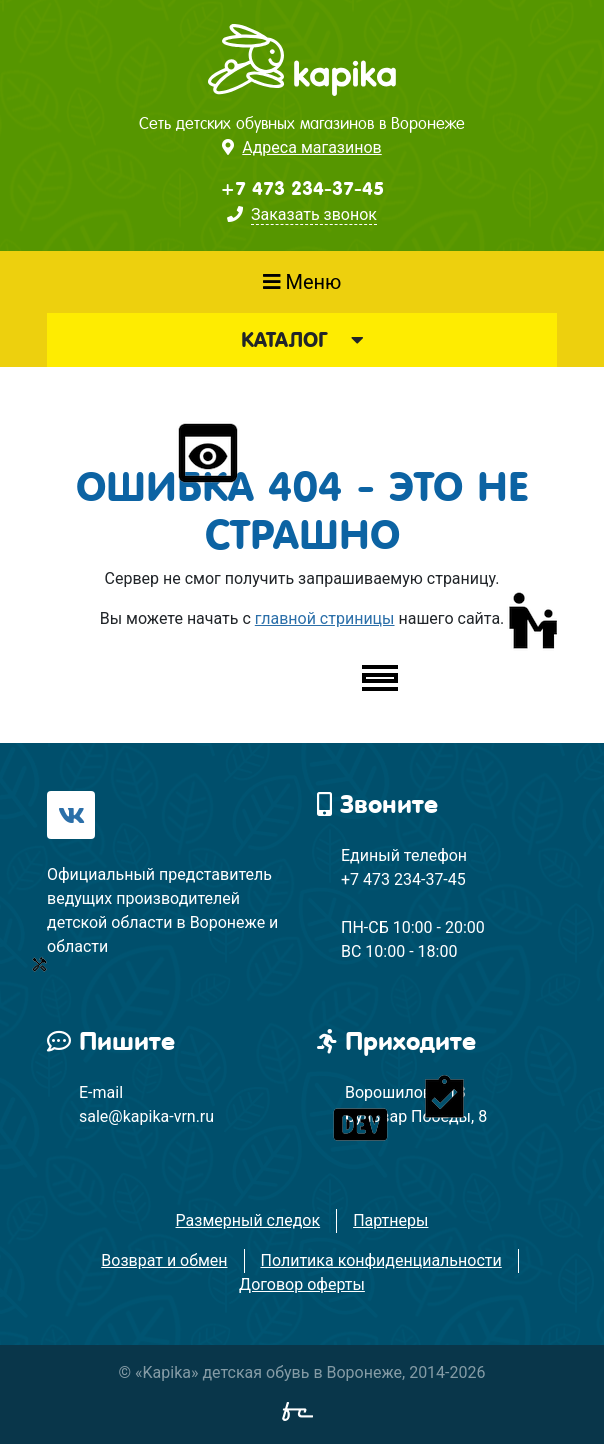 The image size is (604, 1444). What do you see at coordinates (39, 964) in the screenshot?
I see `access tools and settings` at bounding box center [39, 964].